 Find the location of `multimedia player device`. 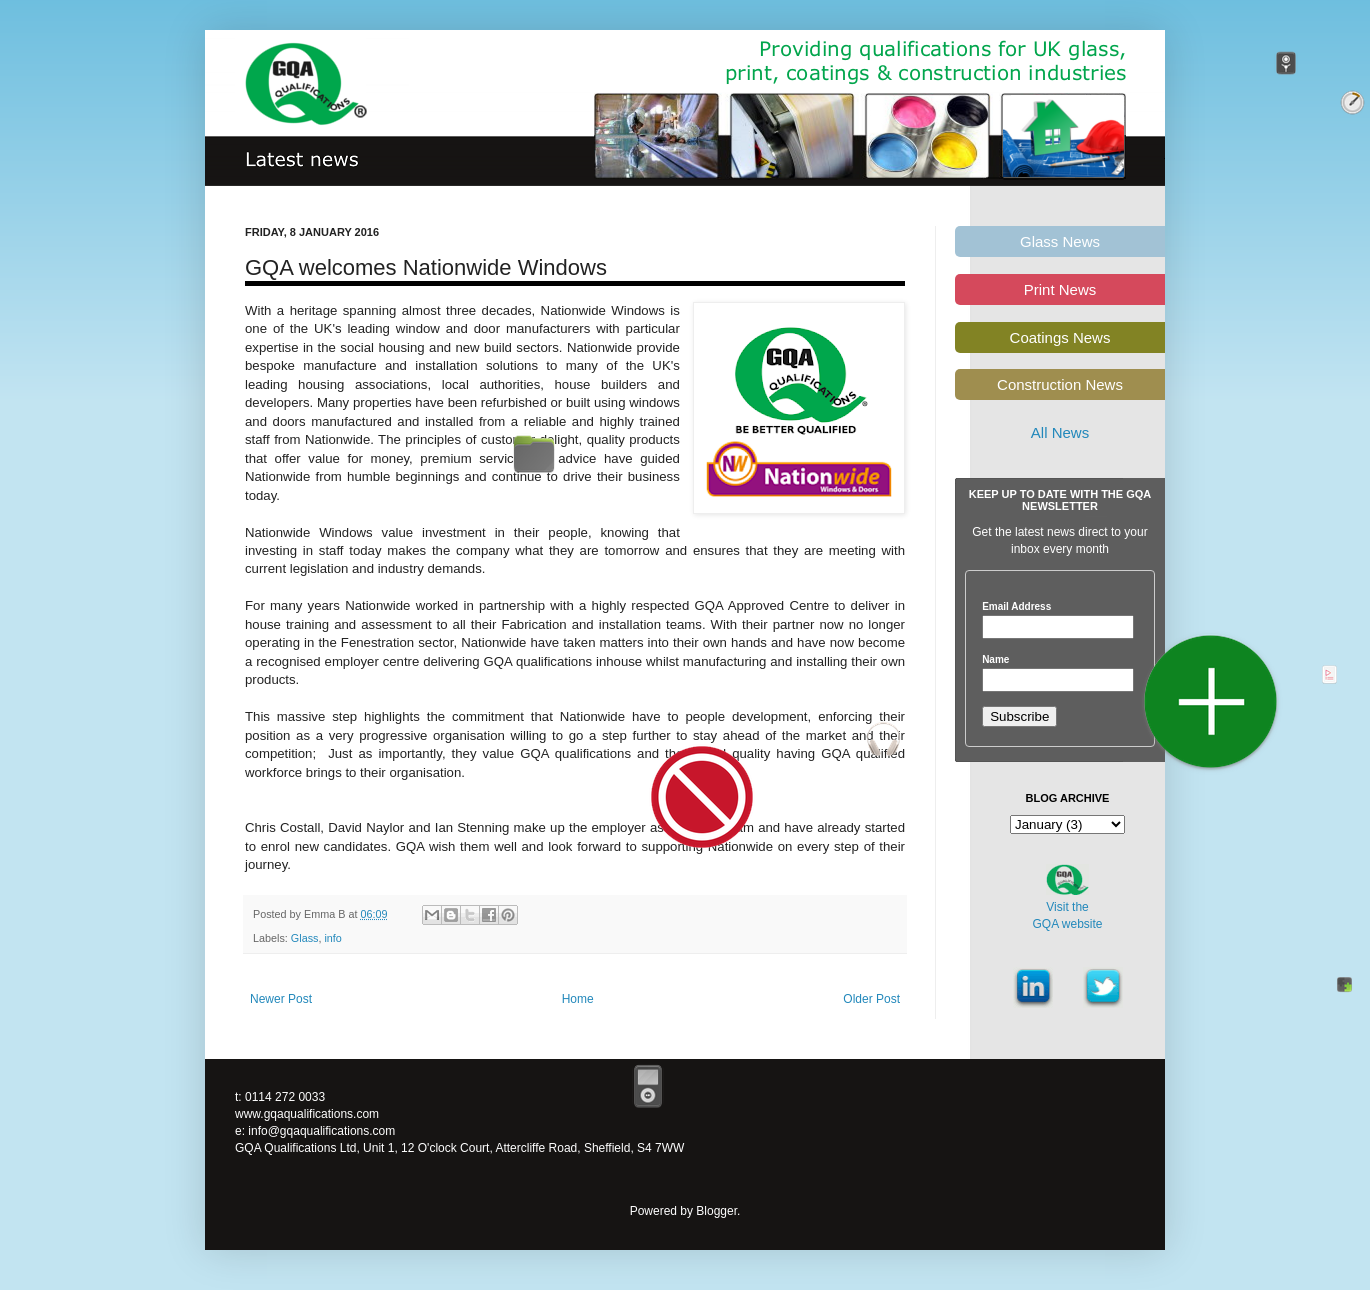

multimedia player device is located at coordinates (648, 1086).